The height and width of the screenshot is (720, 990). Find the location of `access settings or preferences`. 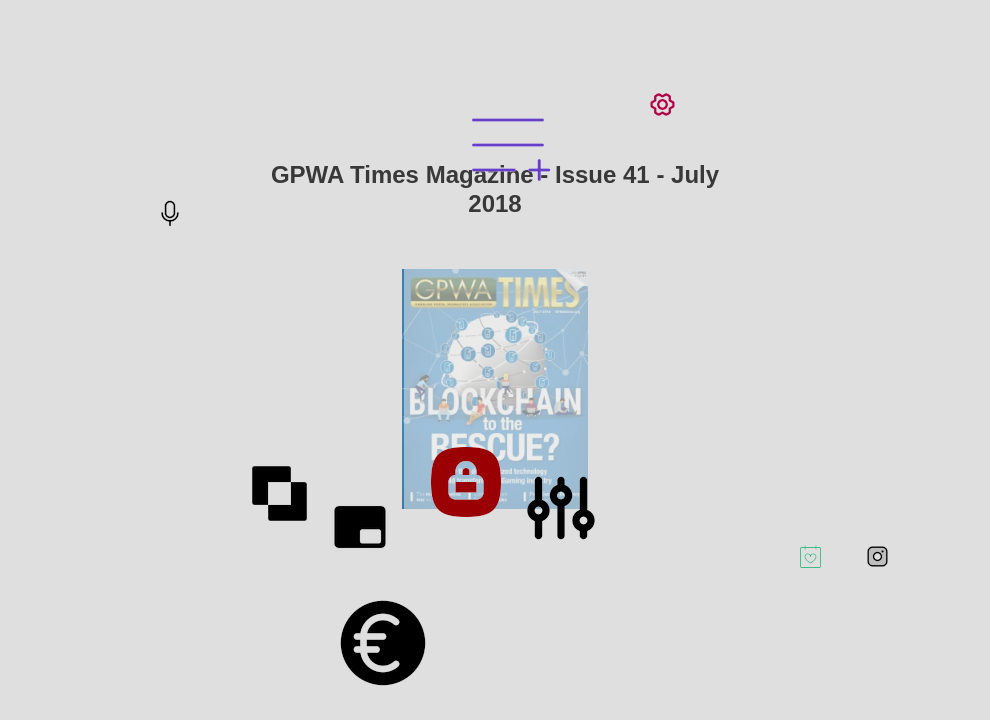

access settings or preferences is located at coordinates (662, 104).